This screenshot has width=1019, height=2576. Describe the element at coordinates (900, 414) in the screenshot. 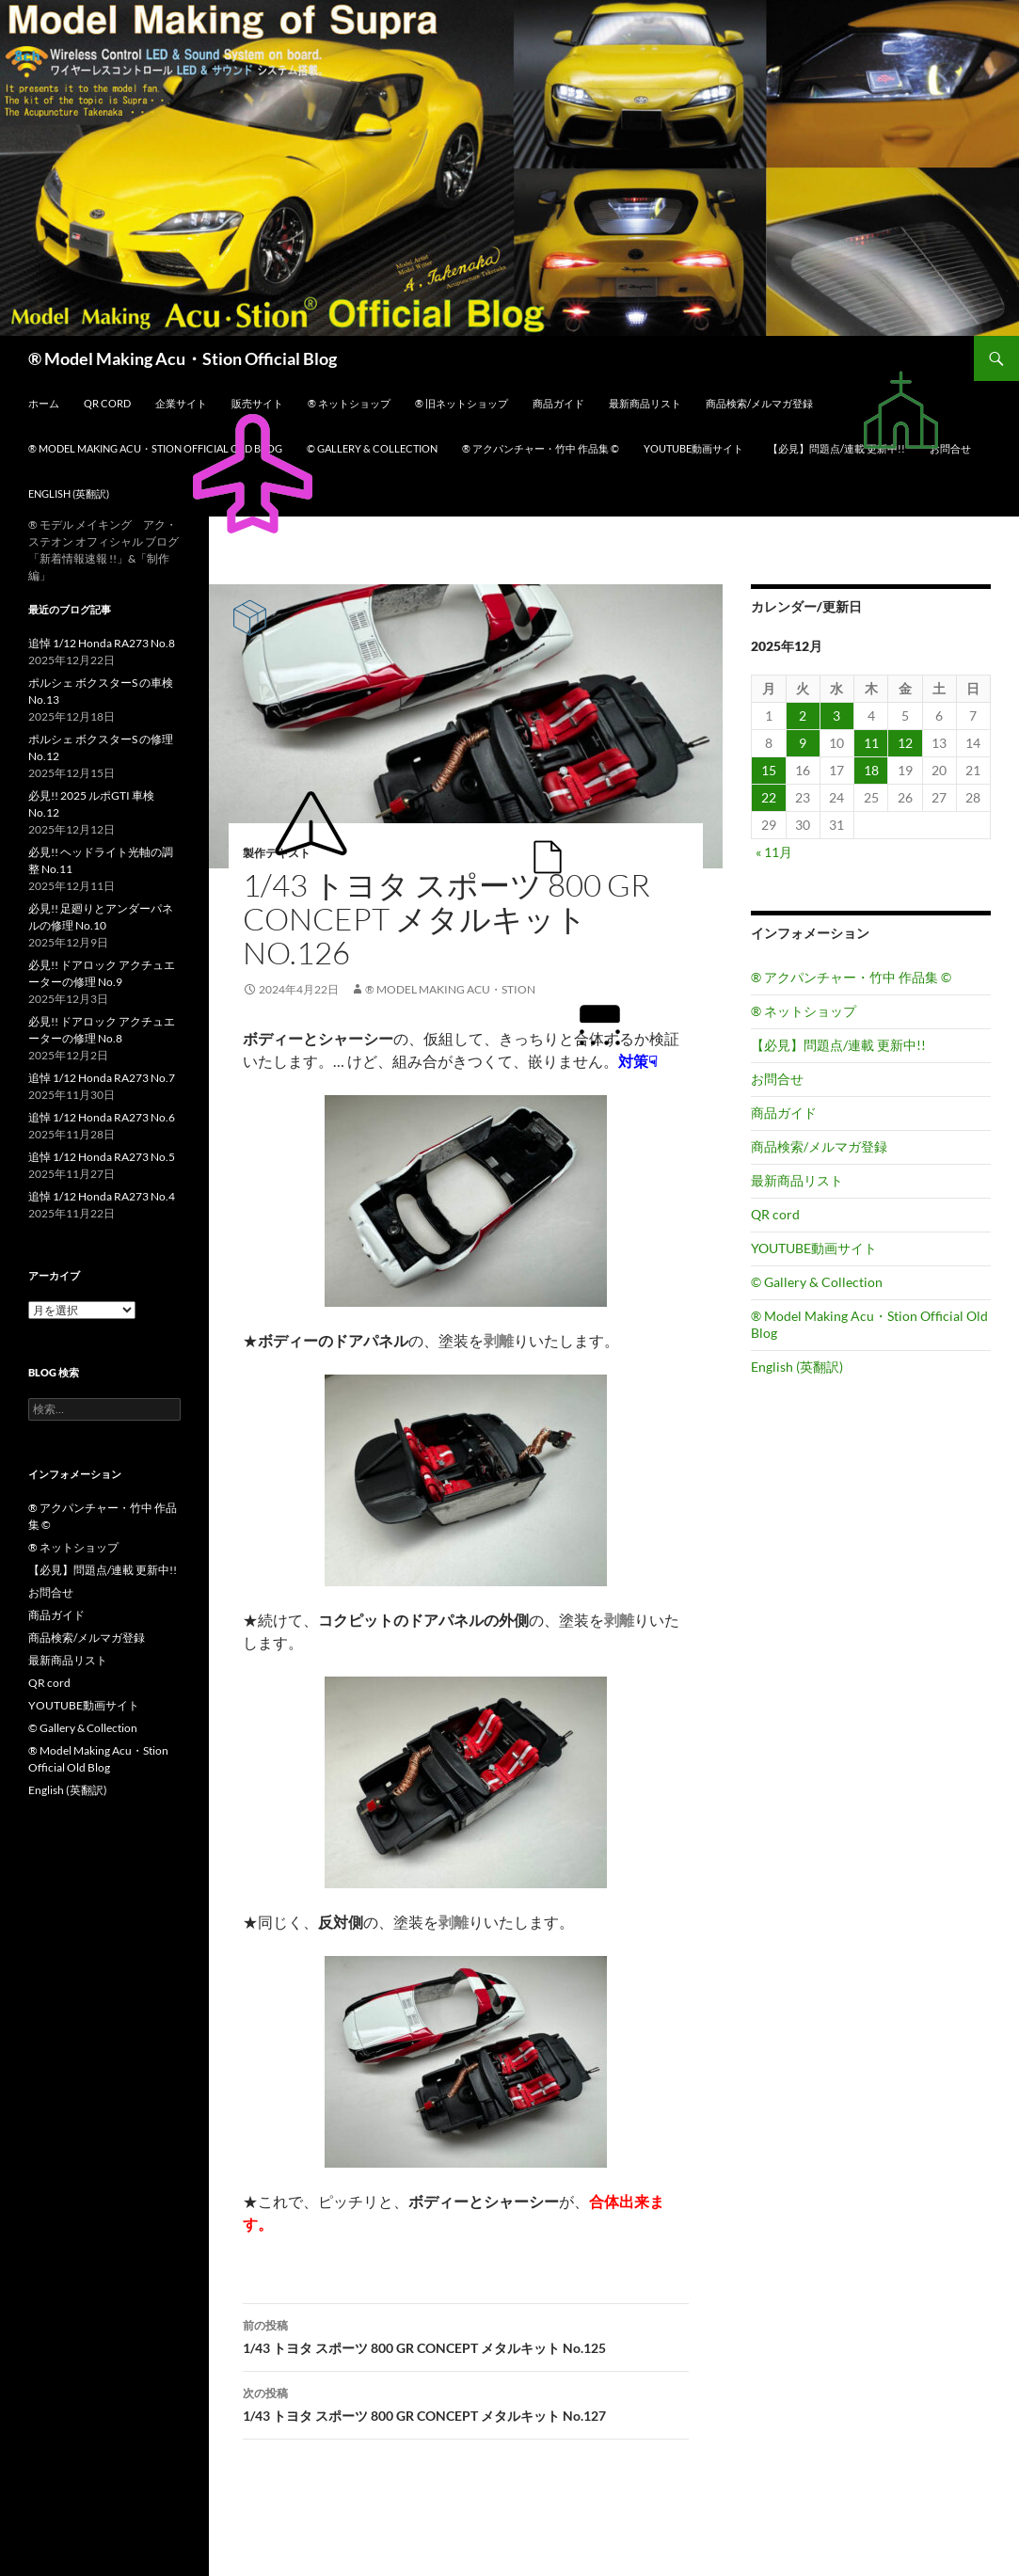

I see `view nearby churches or places of worship` at that location.